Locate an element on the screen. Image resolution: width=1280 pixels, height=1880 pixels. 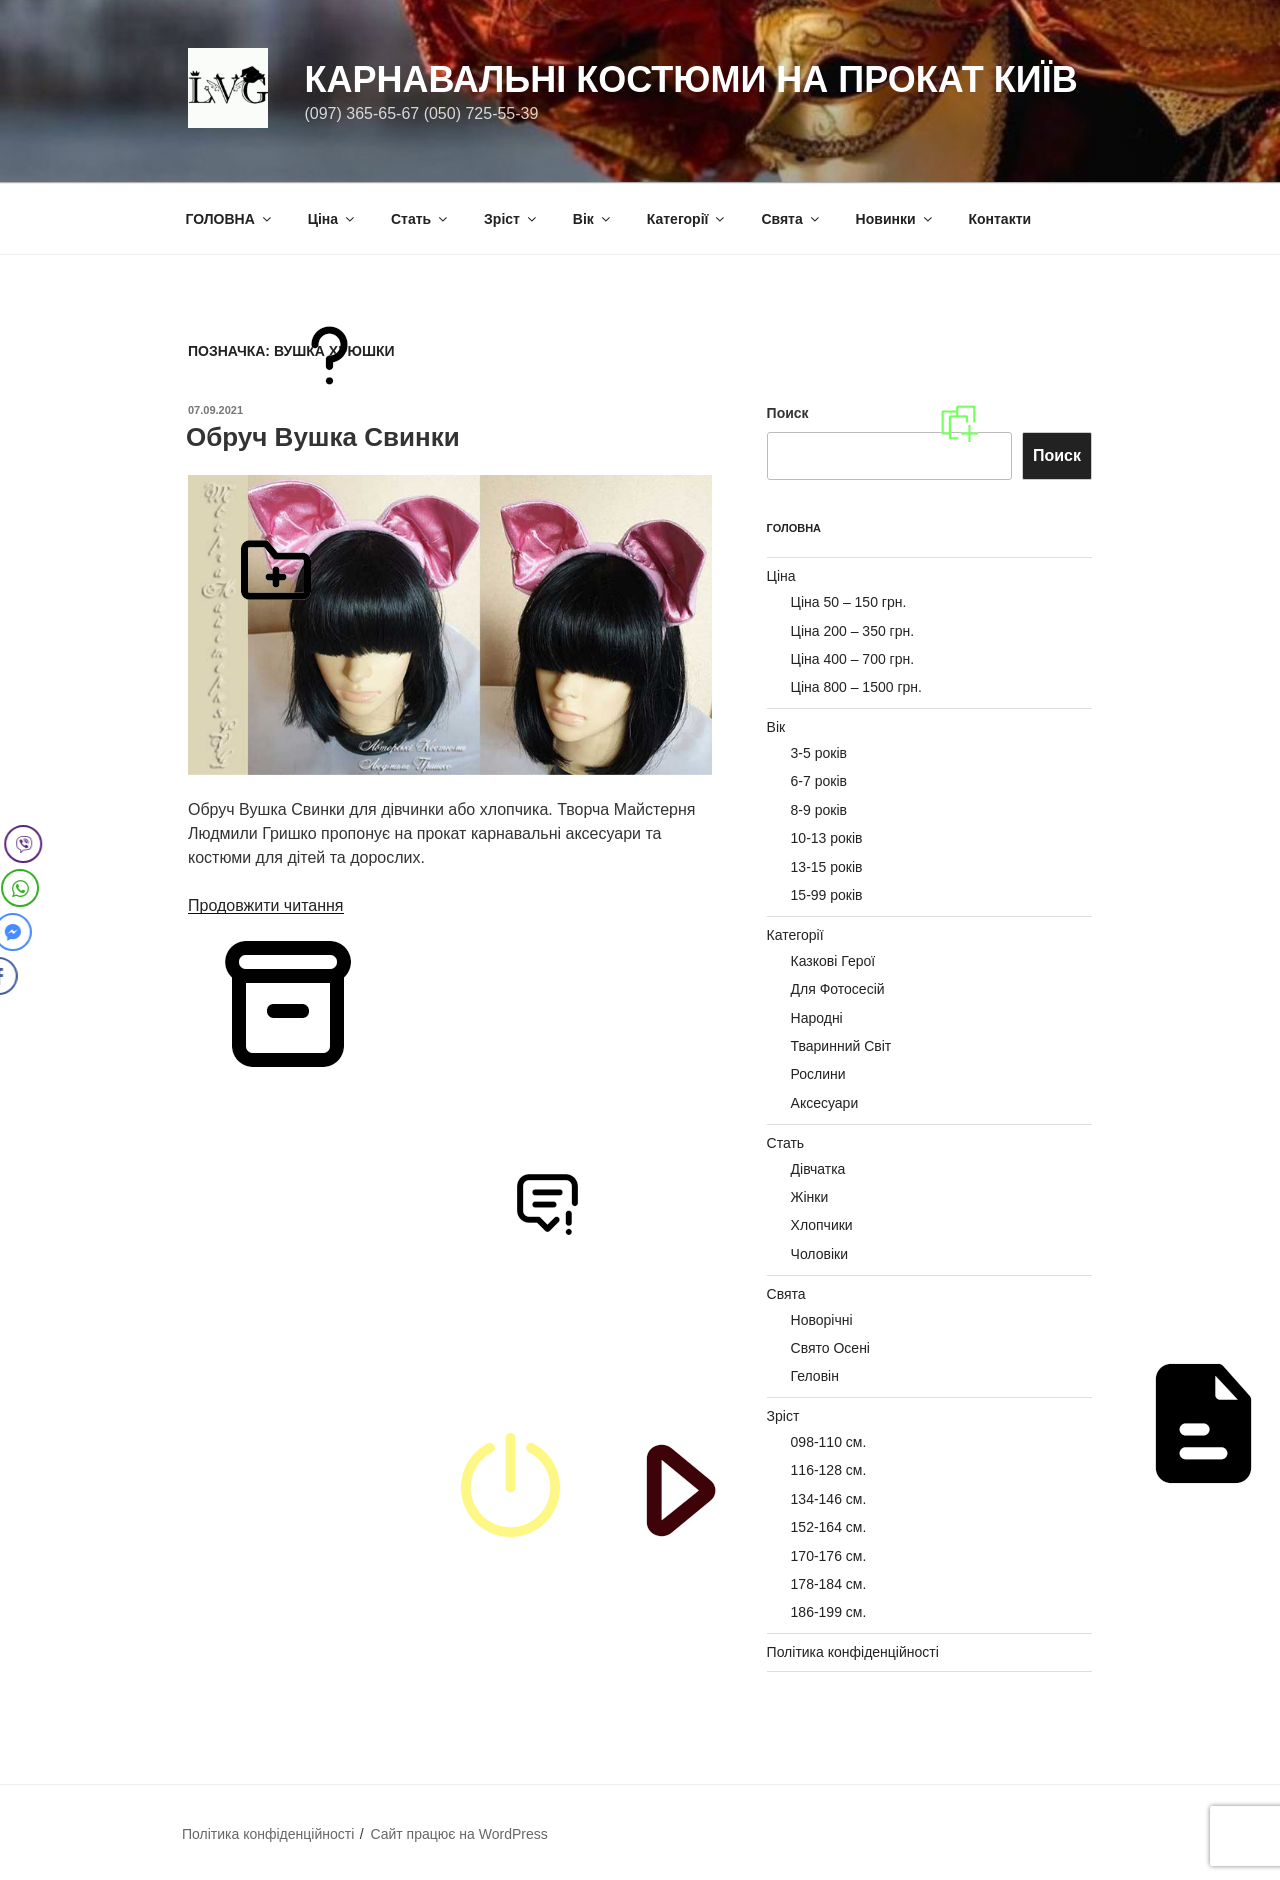
create a new collection is located at coordinates (958, 422).